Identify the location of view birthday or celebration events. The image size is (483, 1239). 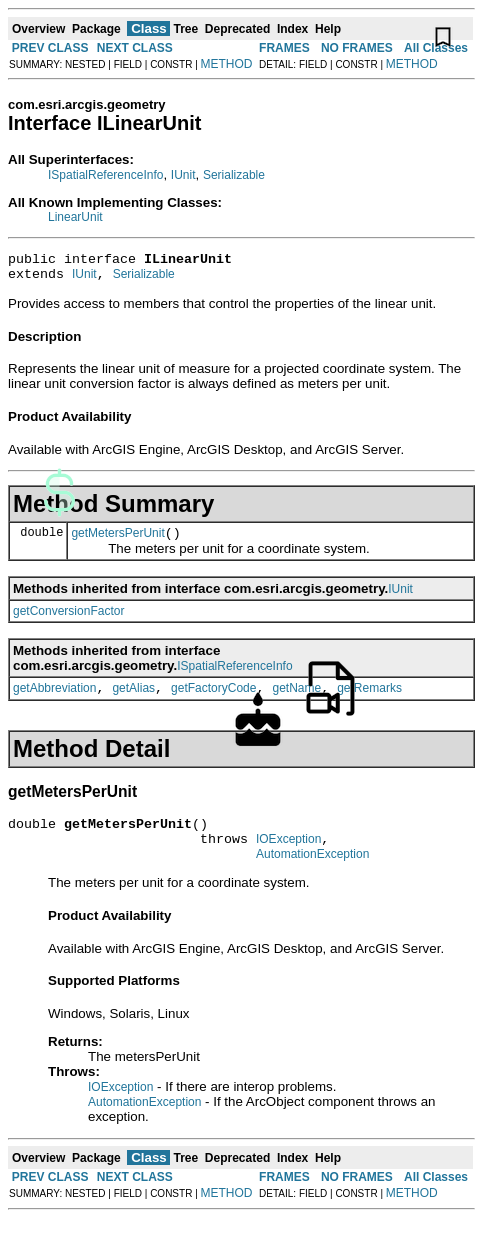
(258, 721).